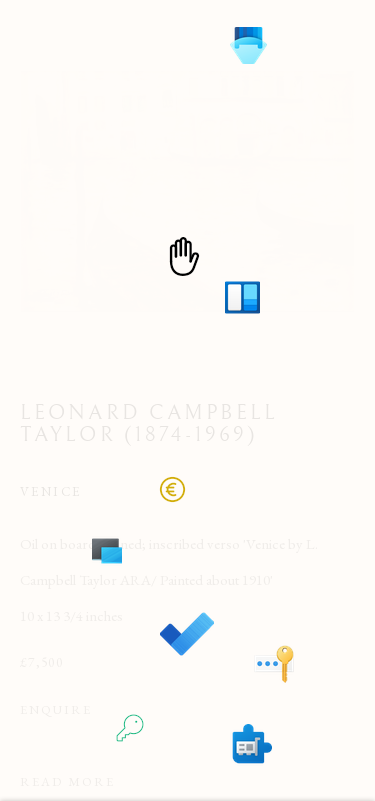  What do you see at coordinates (172, 489) in the screenshot?
I see `view price in euros` at bounding box center [172, 489].